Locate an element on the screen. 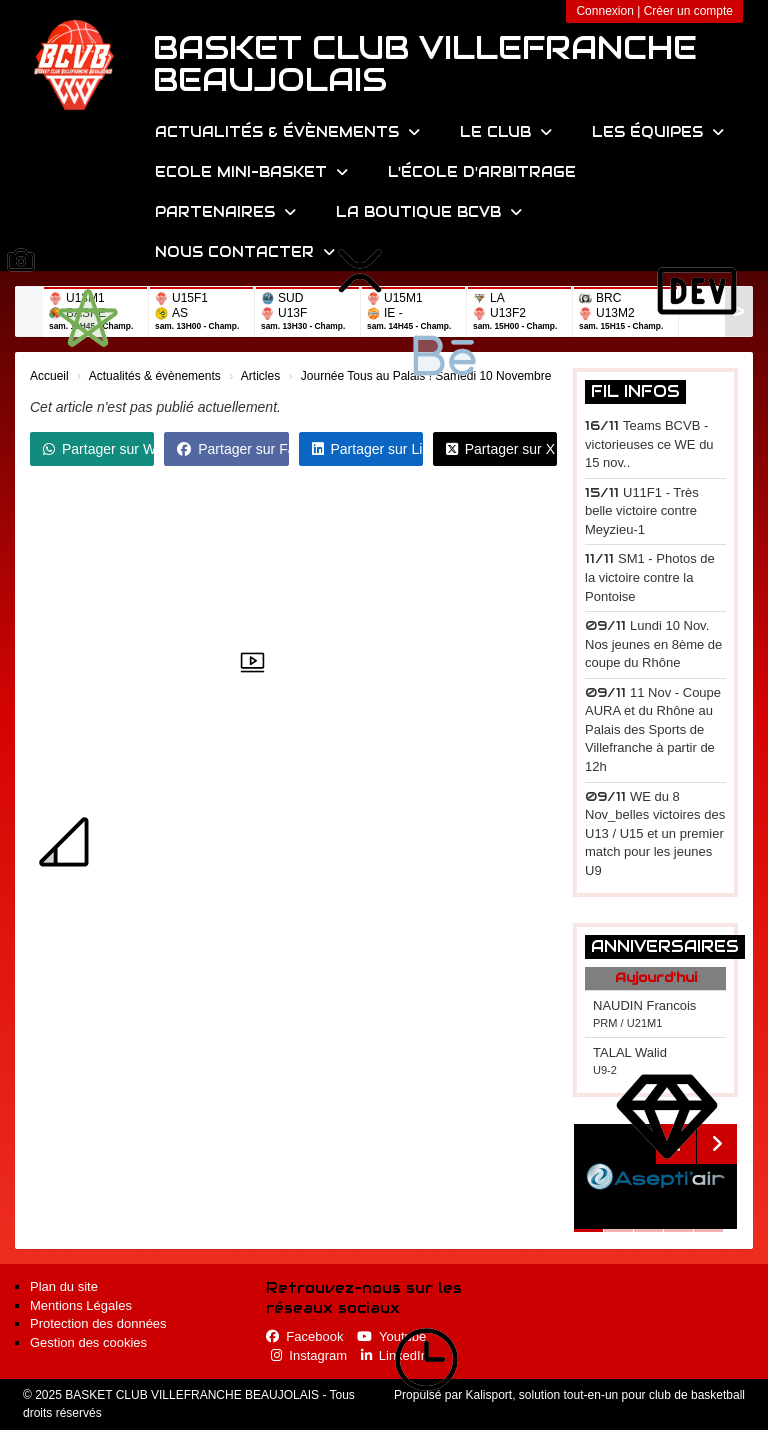  open sketch design app is located at coordinates (667, 1115).